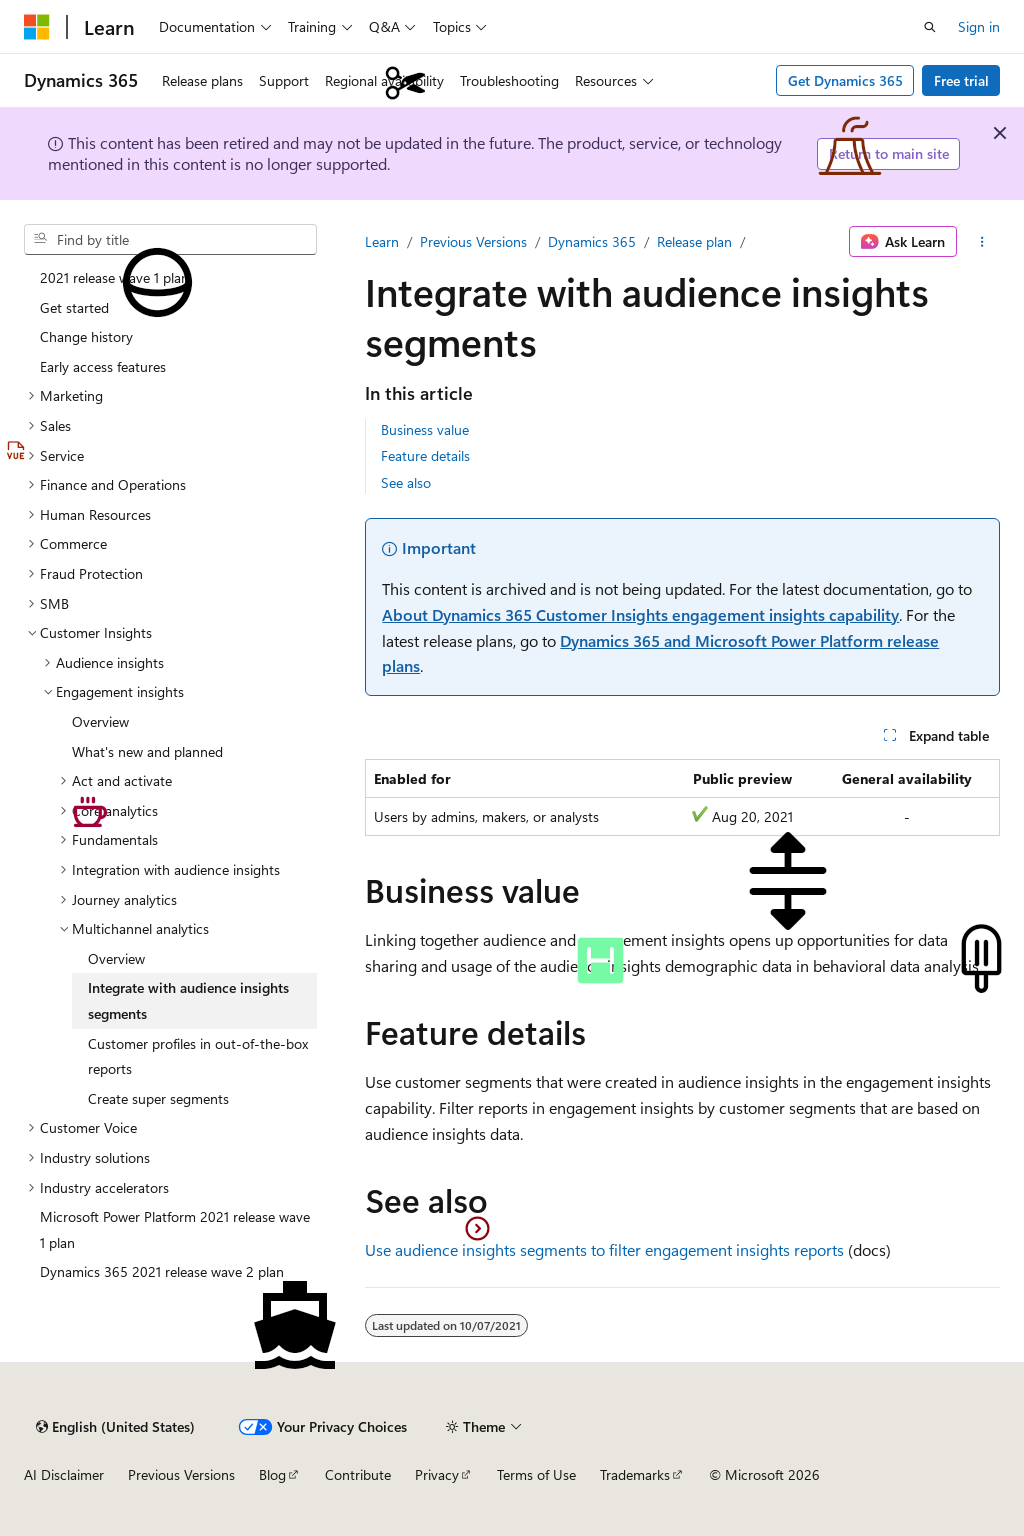  I want to click on view 3D or globe-related content, so click(157, 282).